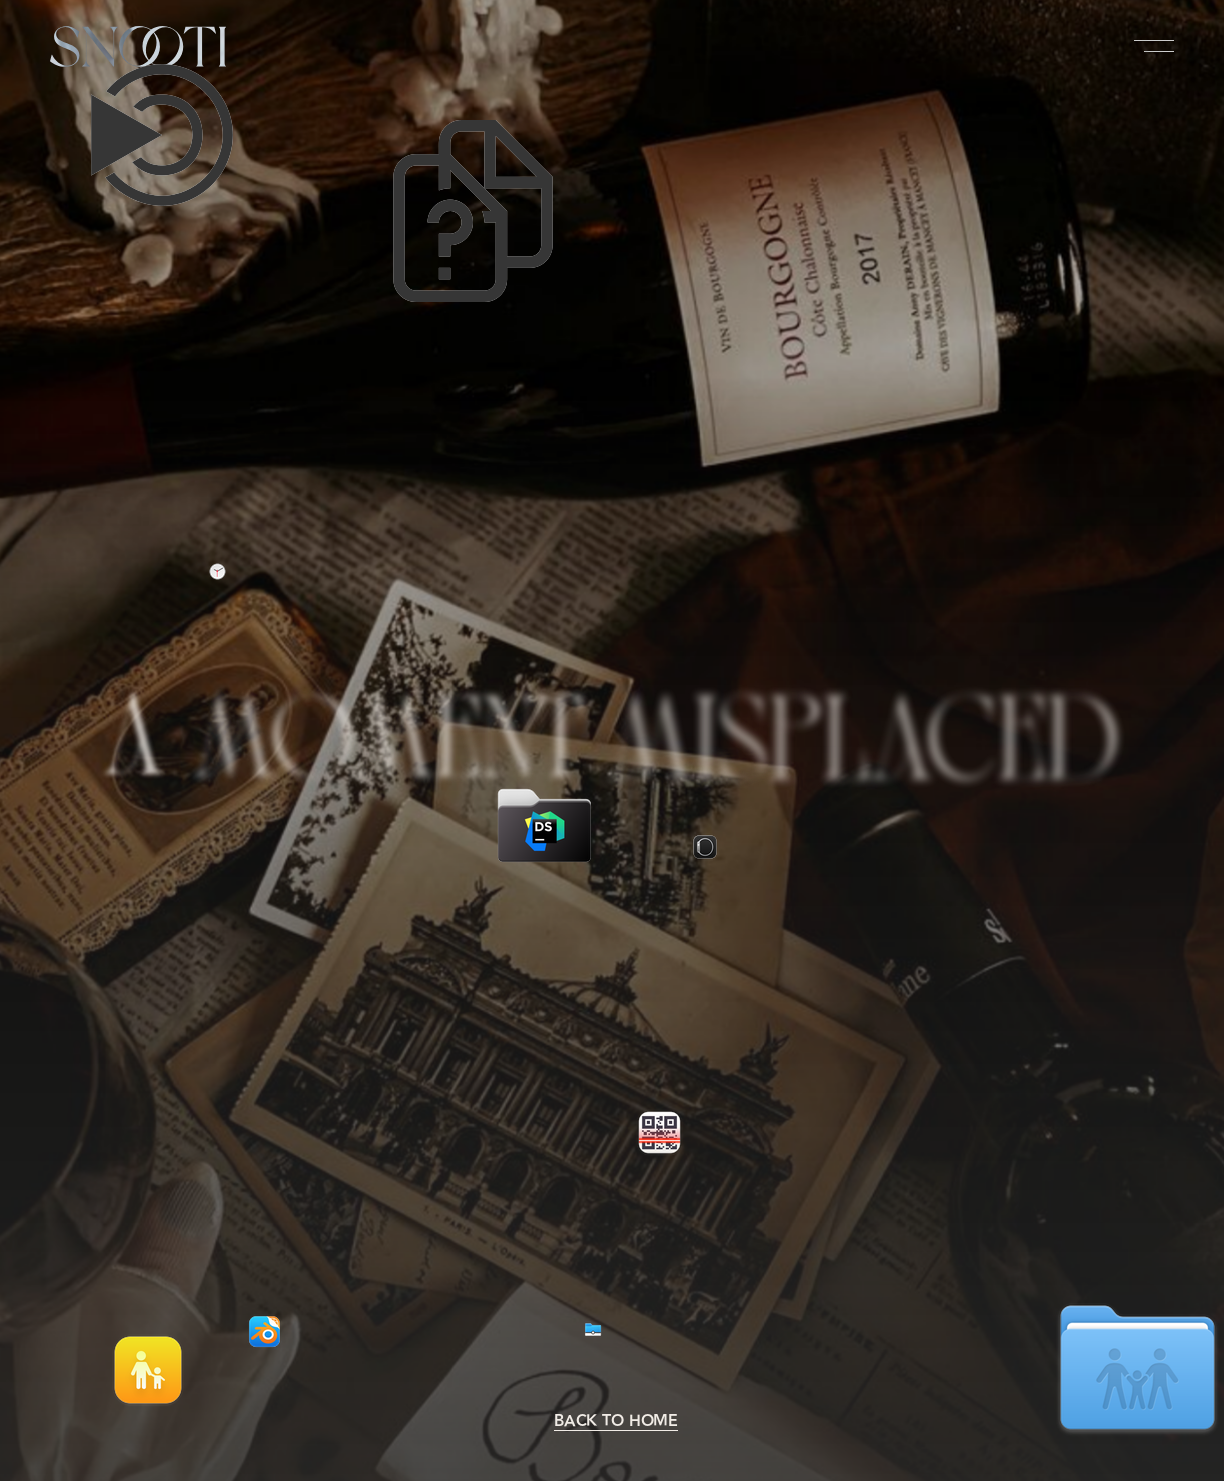 This screenshot has height=1481, width=1224. Describe the element at coordinates (705, 847) in the screenshot. I see `open the Apple Watch app` at that location.